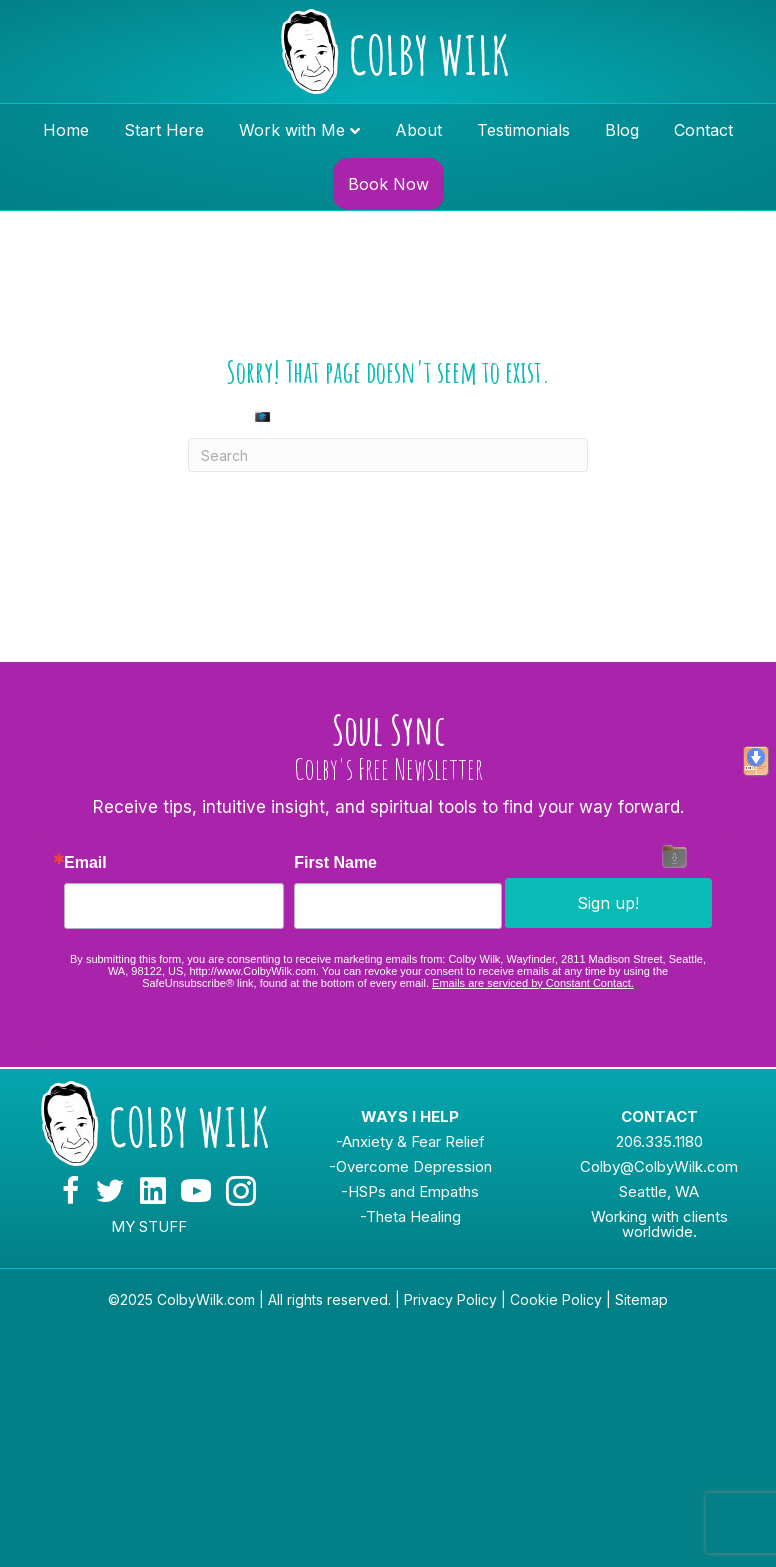 This screenshot has height=1567, width=776. I want to click on downloading a package or software update, so click(756, 761).